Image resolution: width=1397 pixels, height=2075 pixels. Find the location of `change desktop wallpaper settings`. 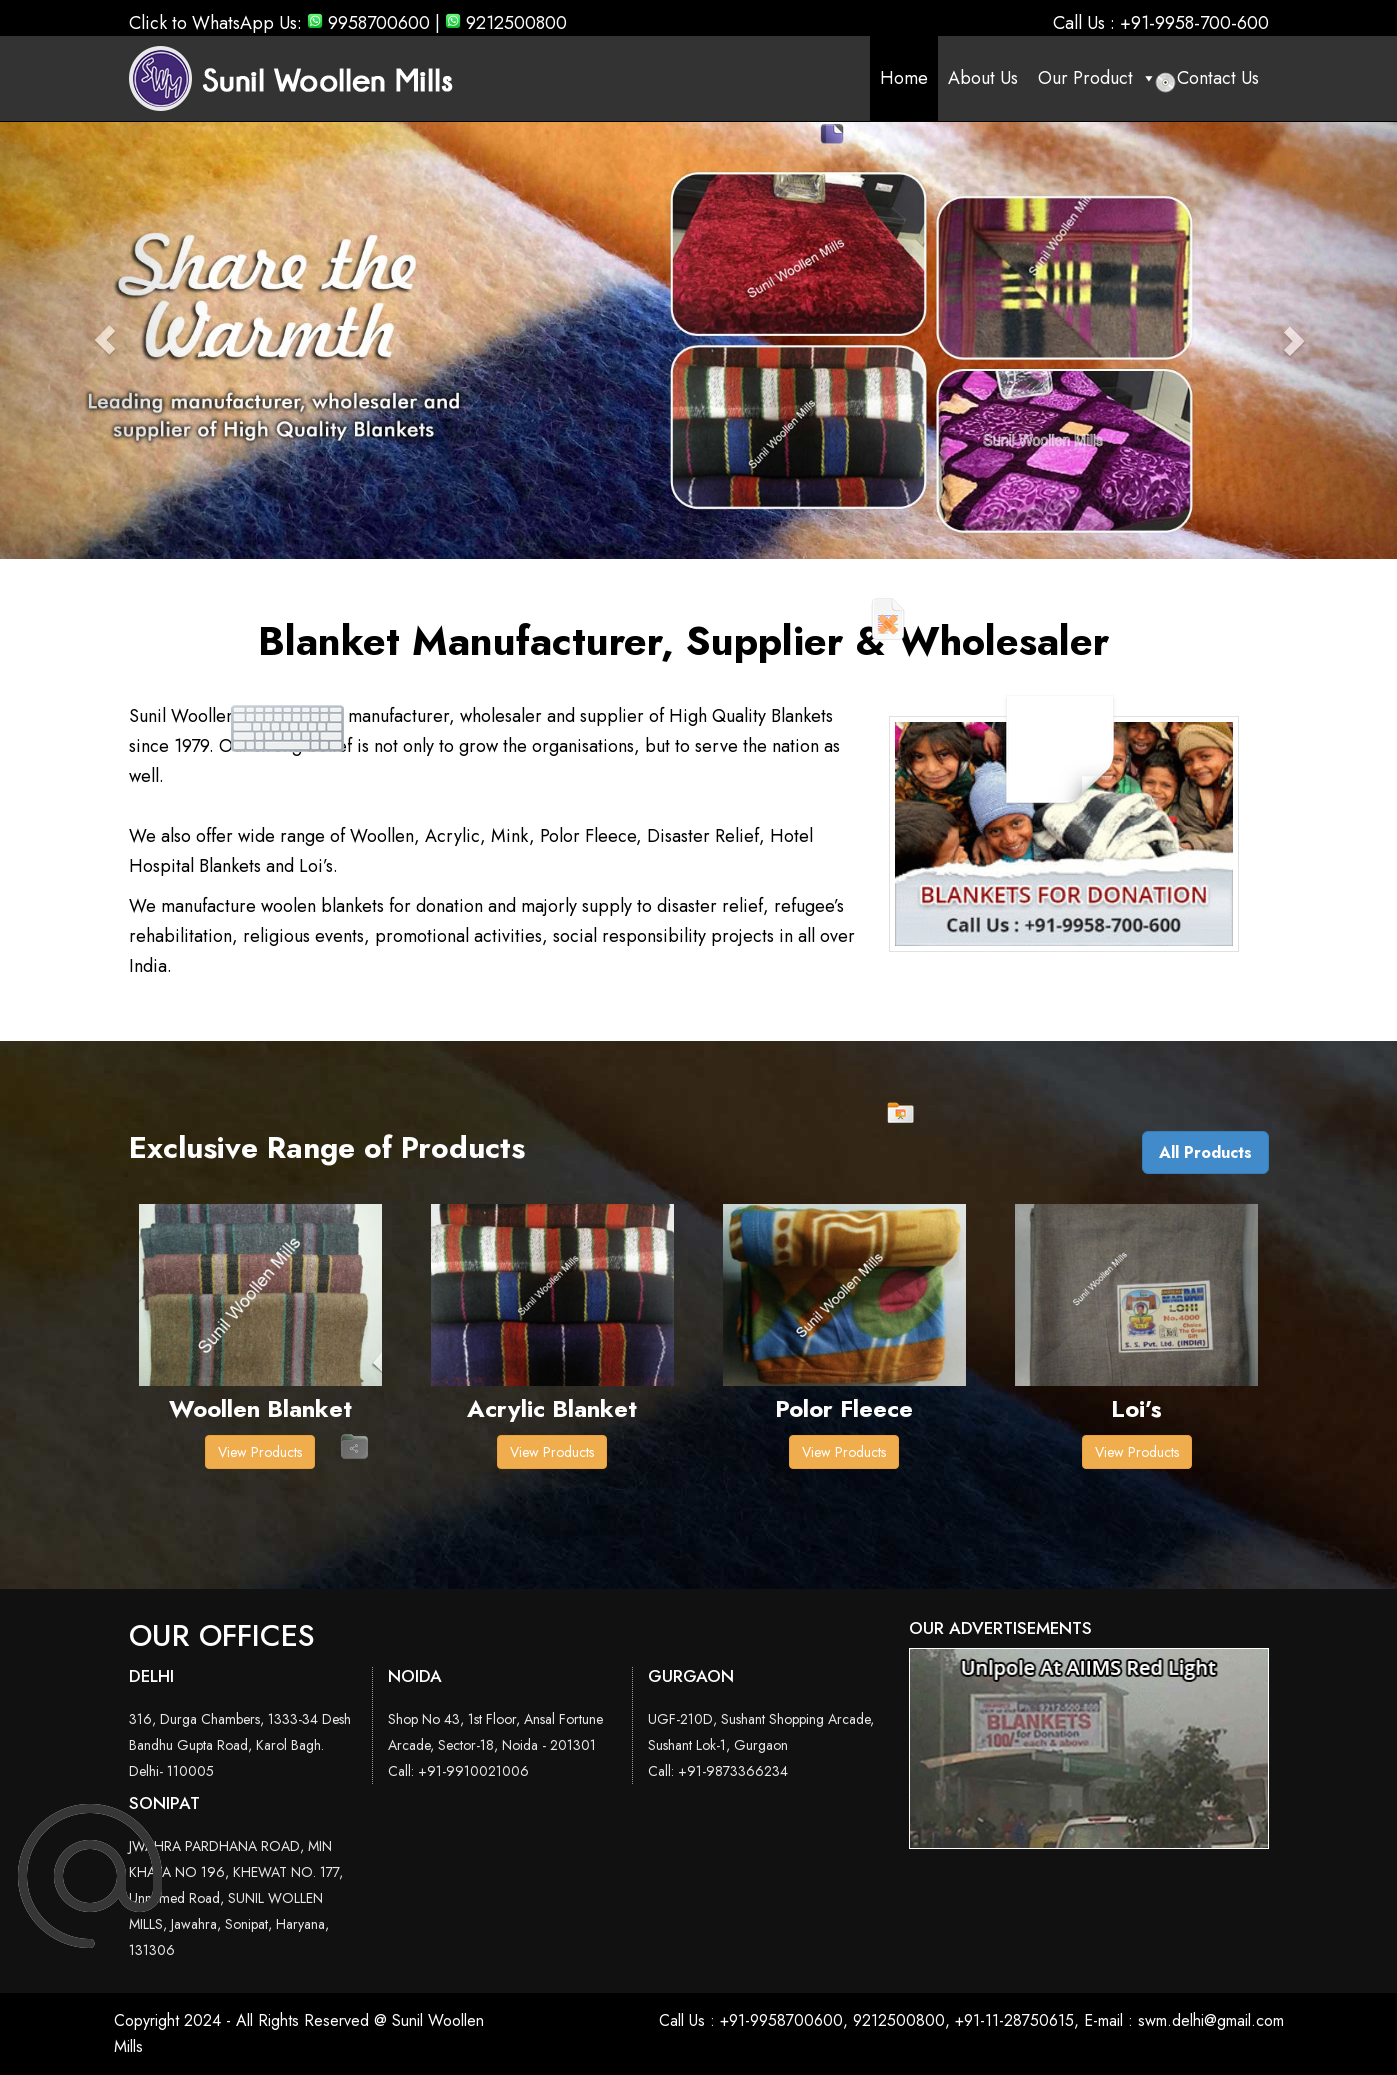

change desktop wallpaper settings is located at coordinates (832, 133).